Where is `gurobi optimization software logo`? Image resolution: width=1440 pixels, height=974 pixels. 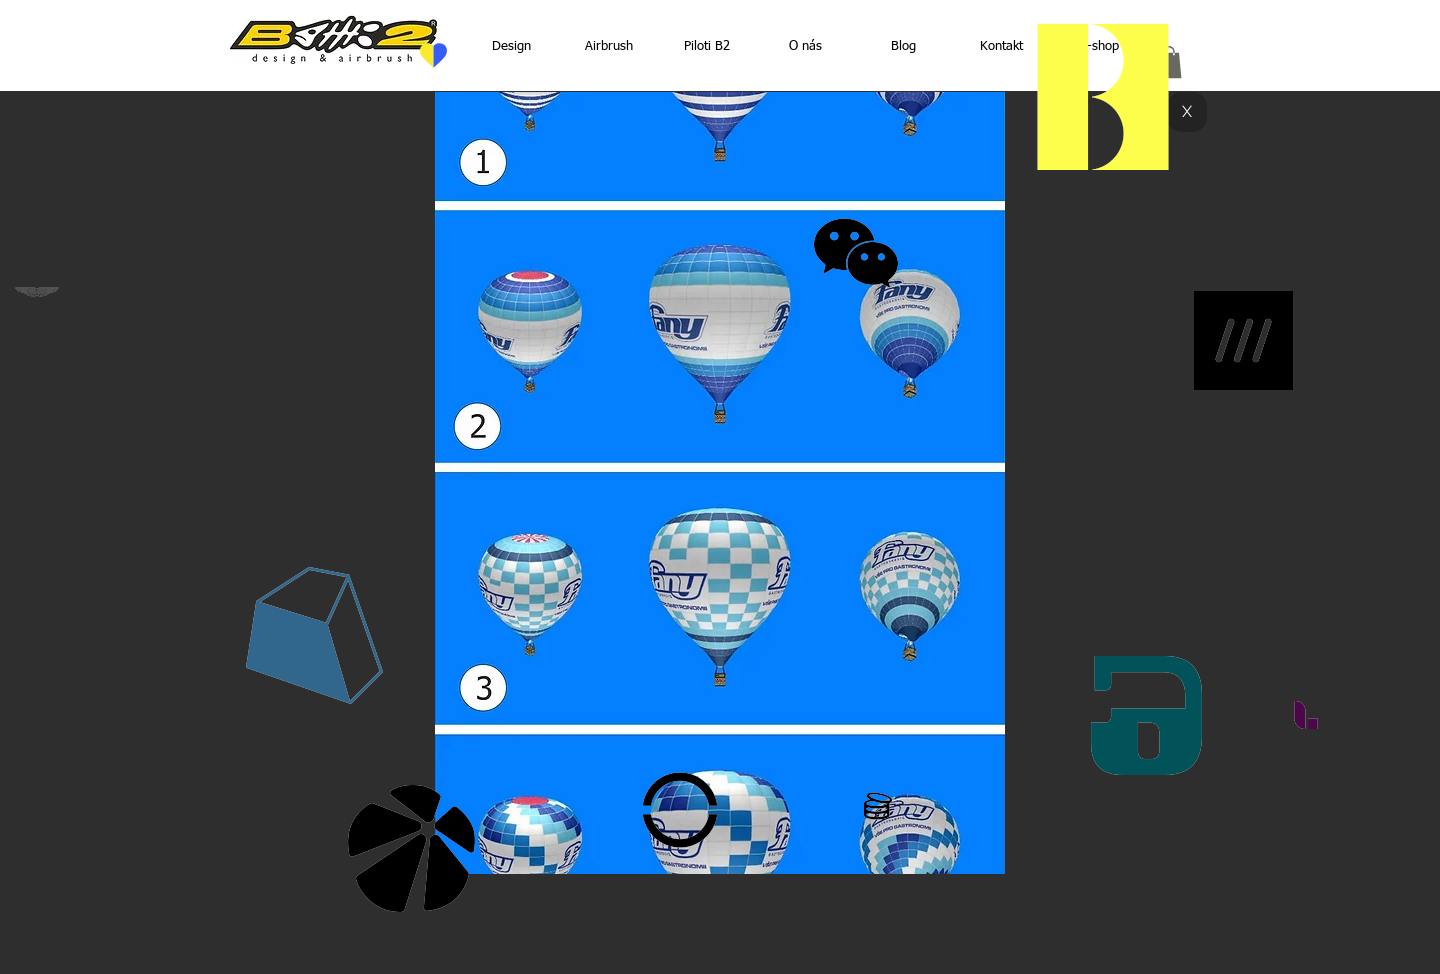
gurobi optimization software logo is located at coordinates (314, 635).